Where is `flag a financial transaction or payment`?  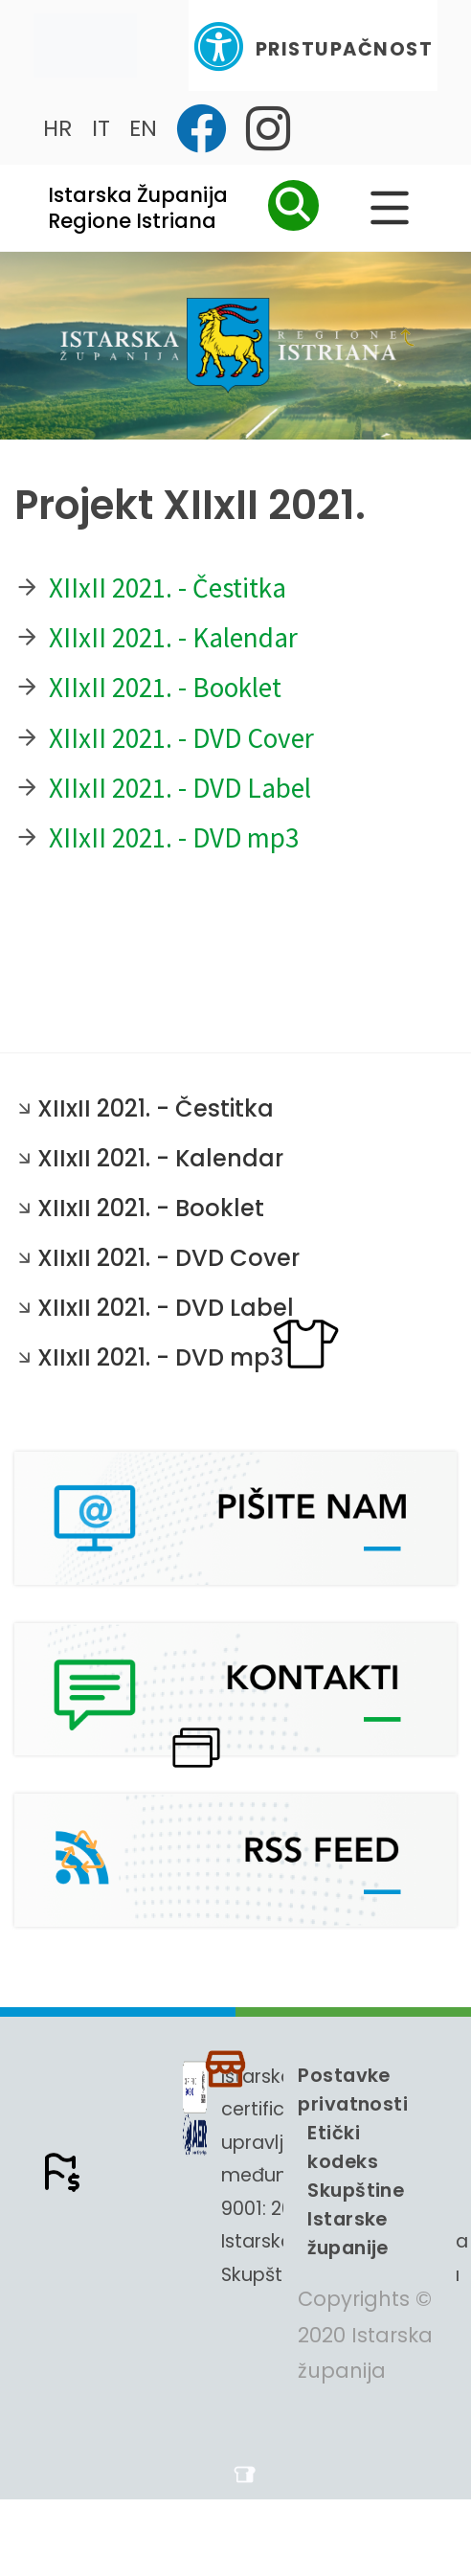 flag a financial transaction or payment is located at coordinates (60, 2171).